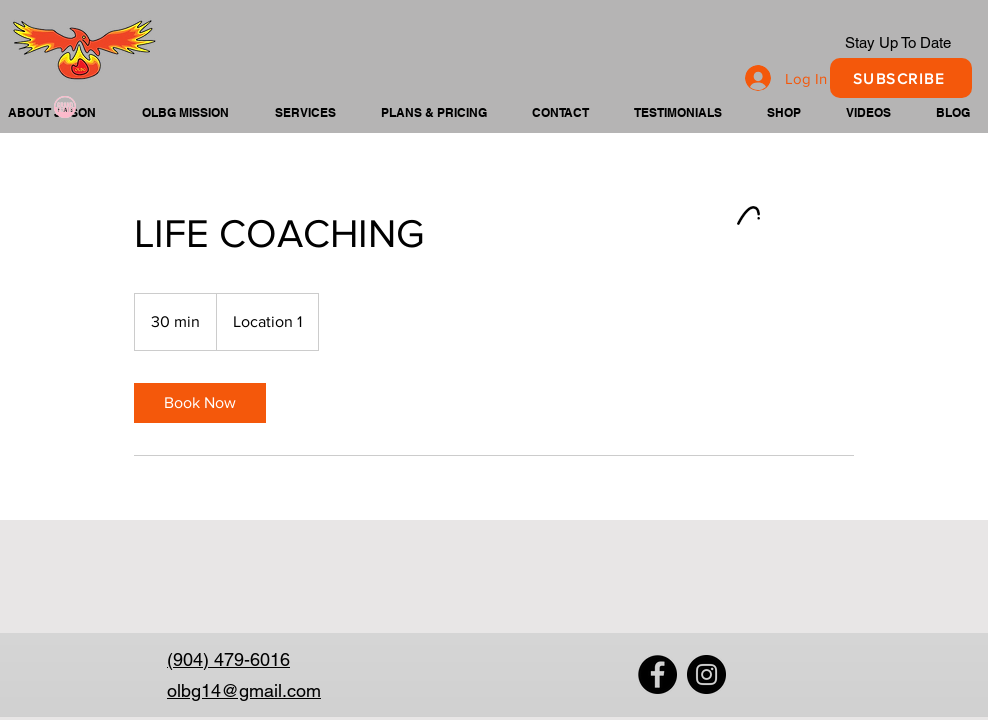  Describe the element at coordinates (65, 107) in the screenshot. I see `grand frais grocery store logo` at that location.